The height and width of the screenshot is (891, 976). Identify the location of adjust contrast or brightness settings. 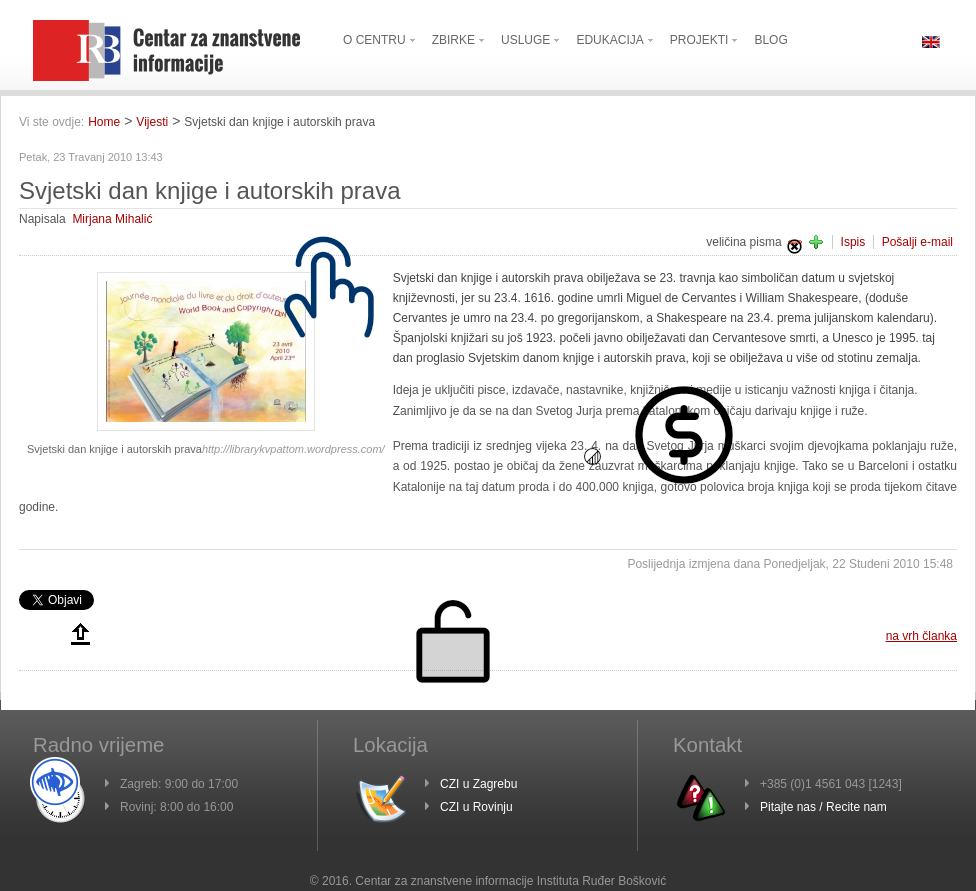
(592, 456).